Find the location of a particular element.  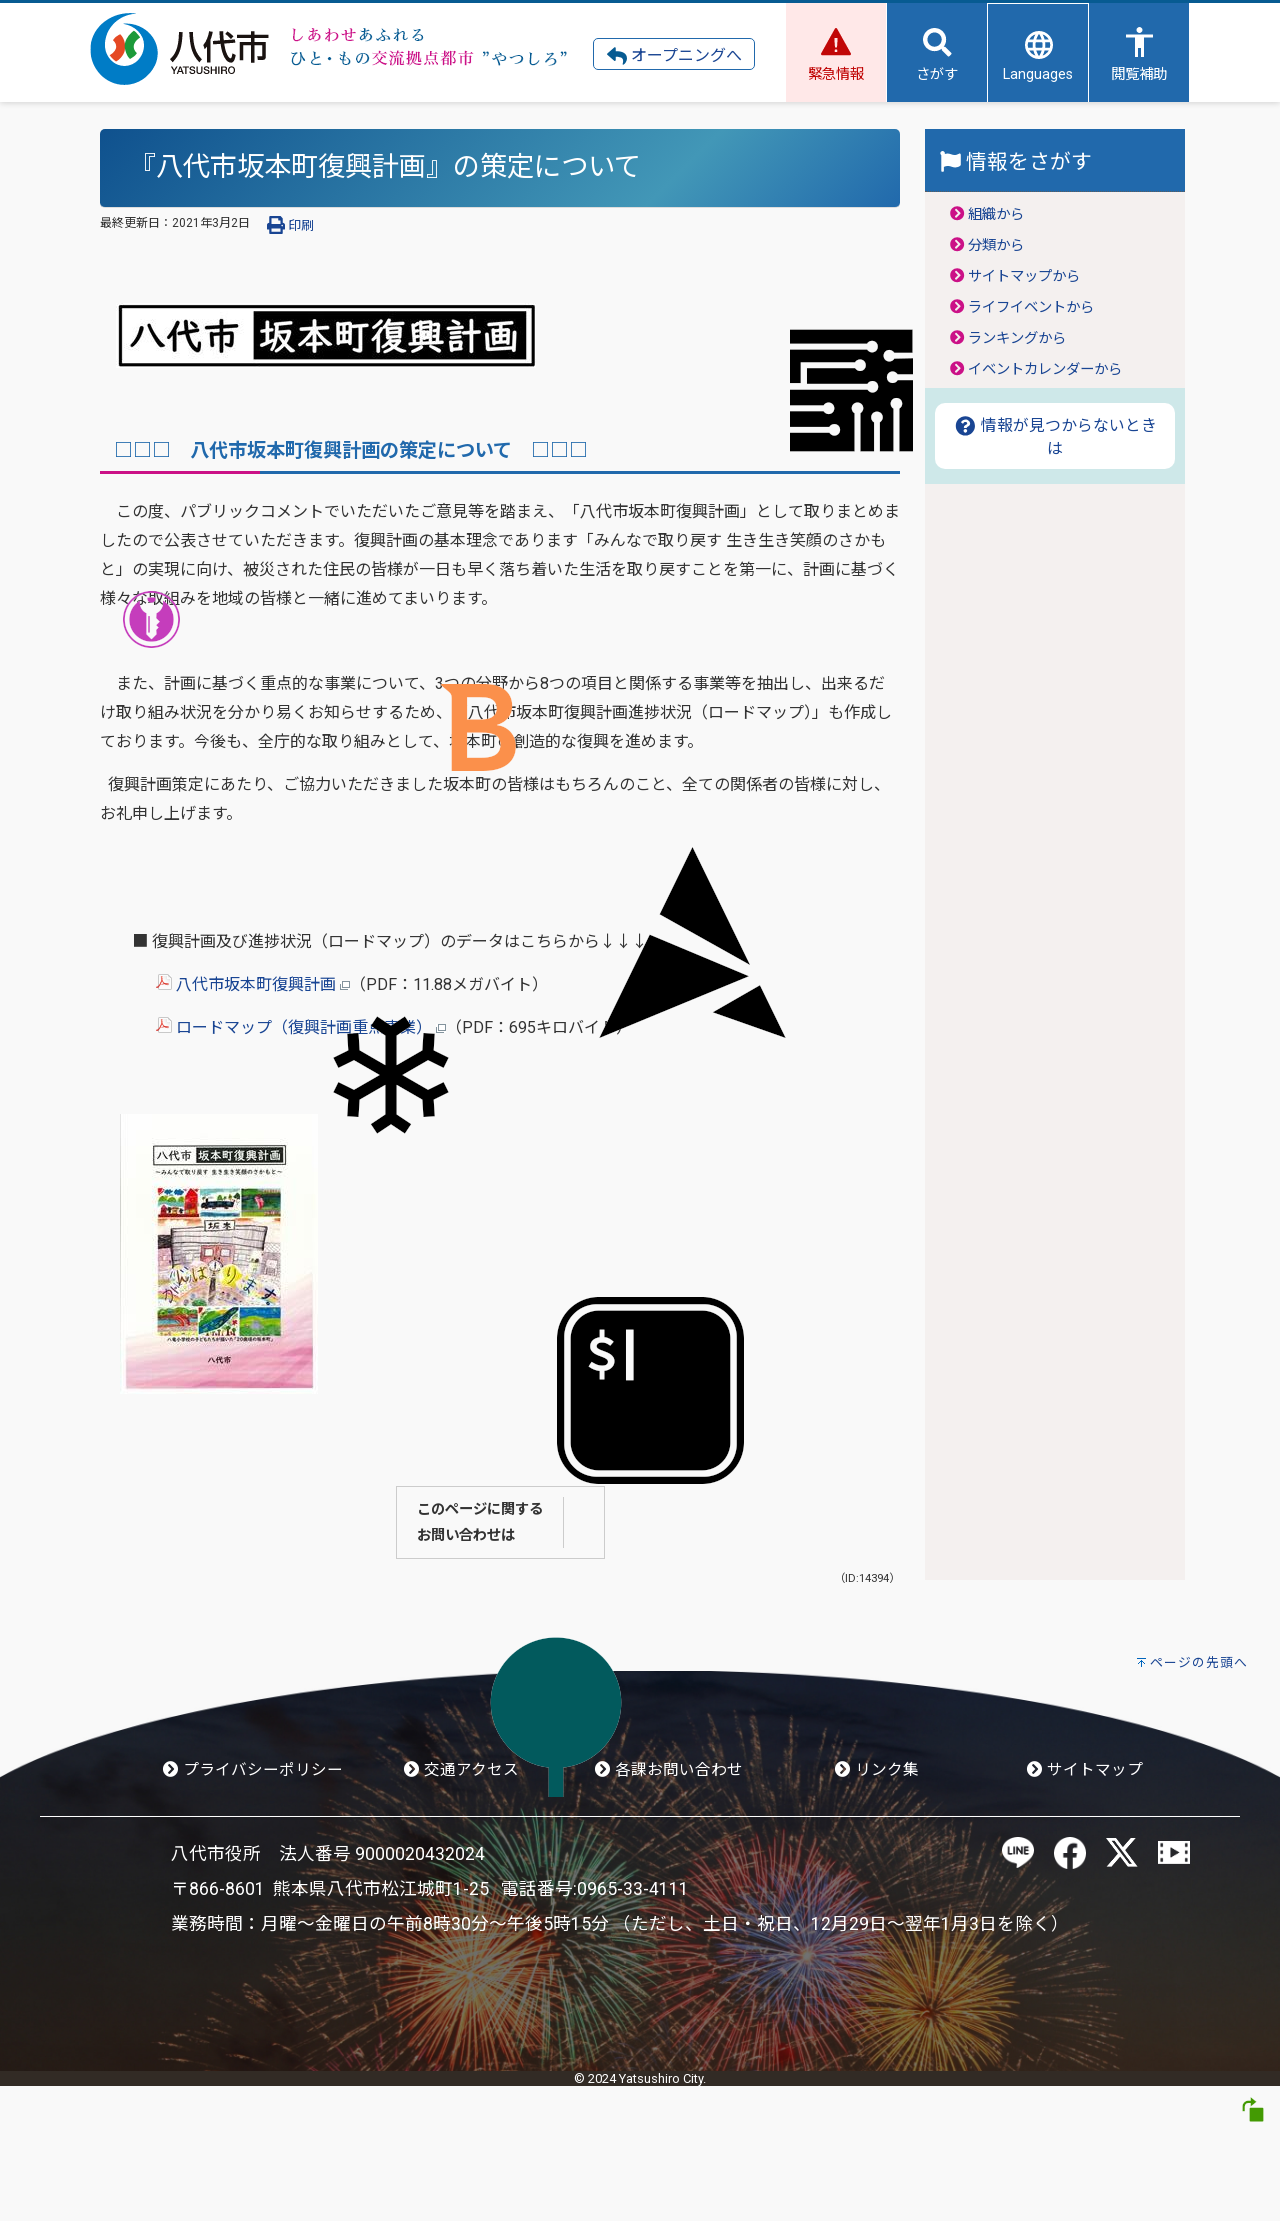

activate cooling or air conditioning mode is located at coordinates (391, 1075).